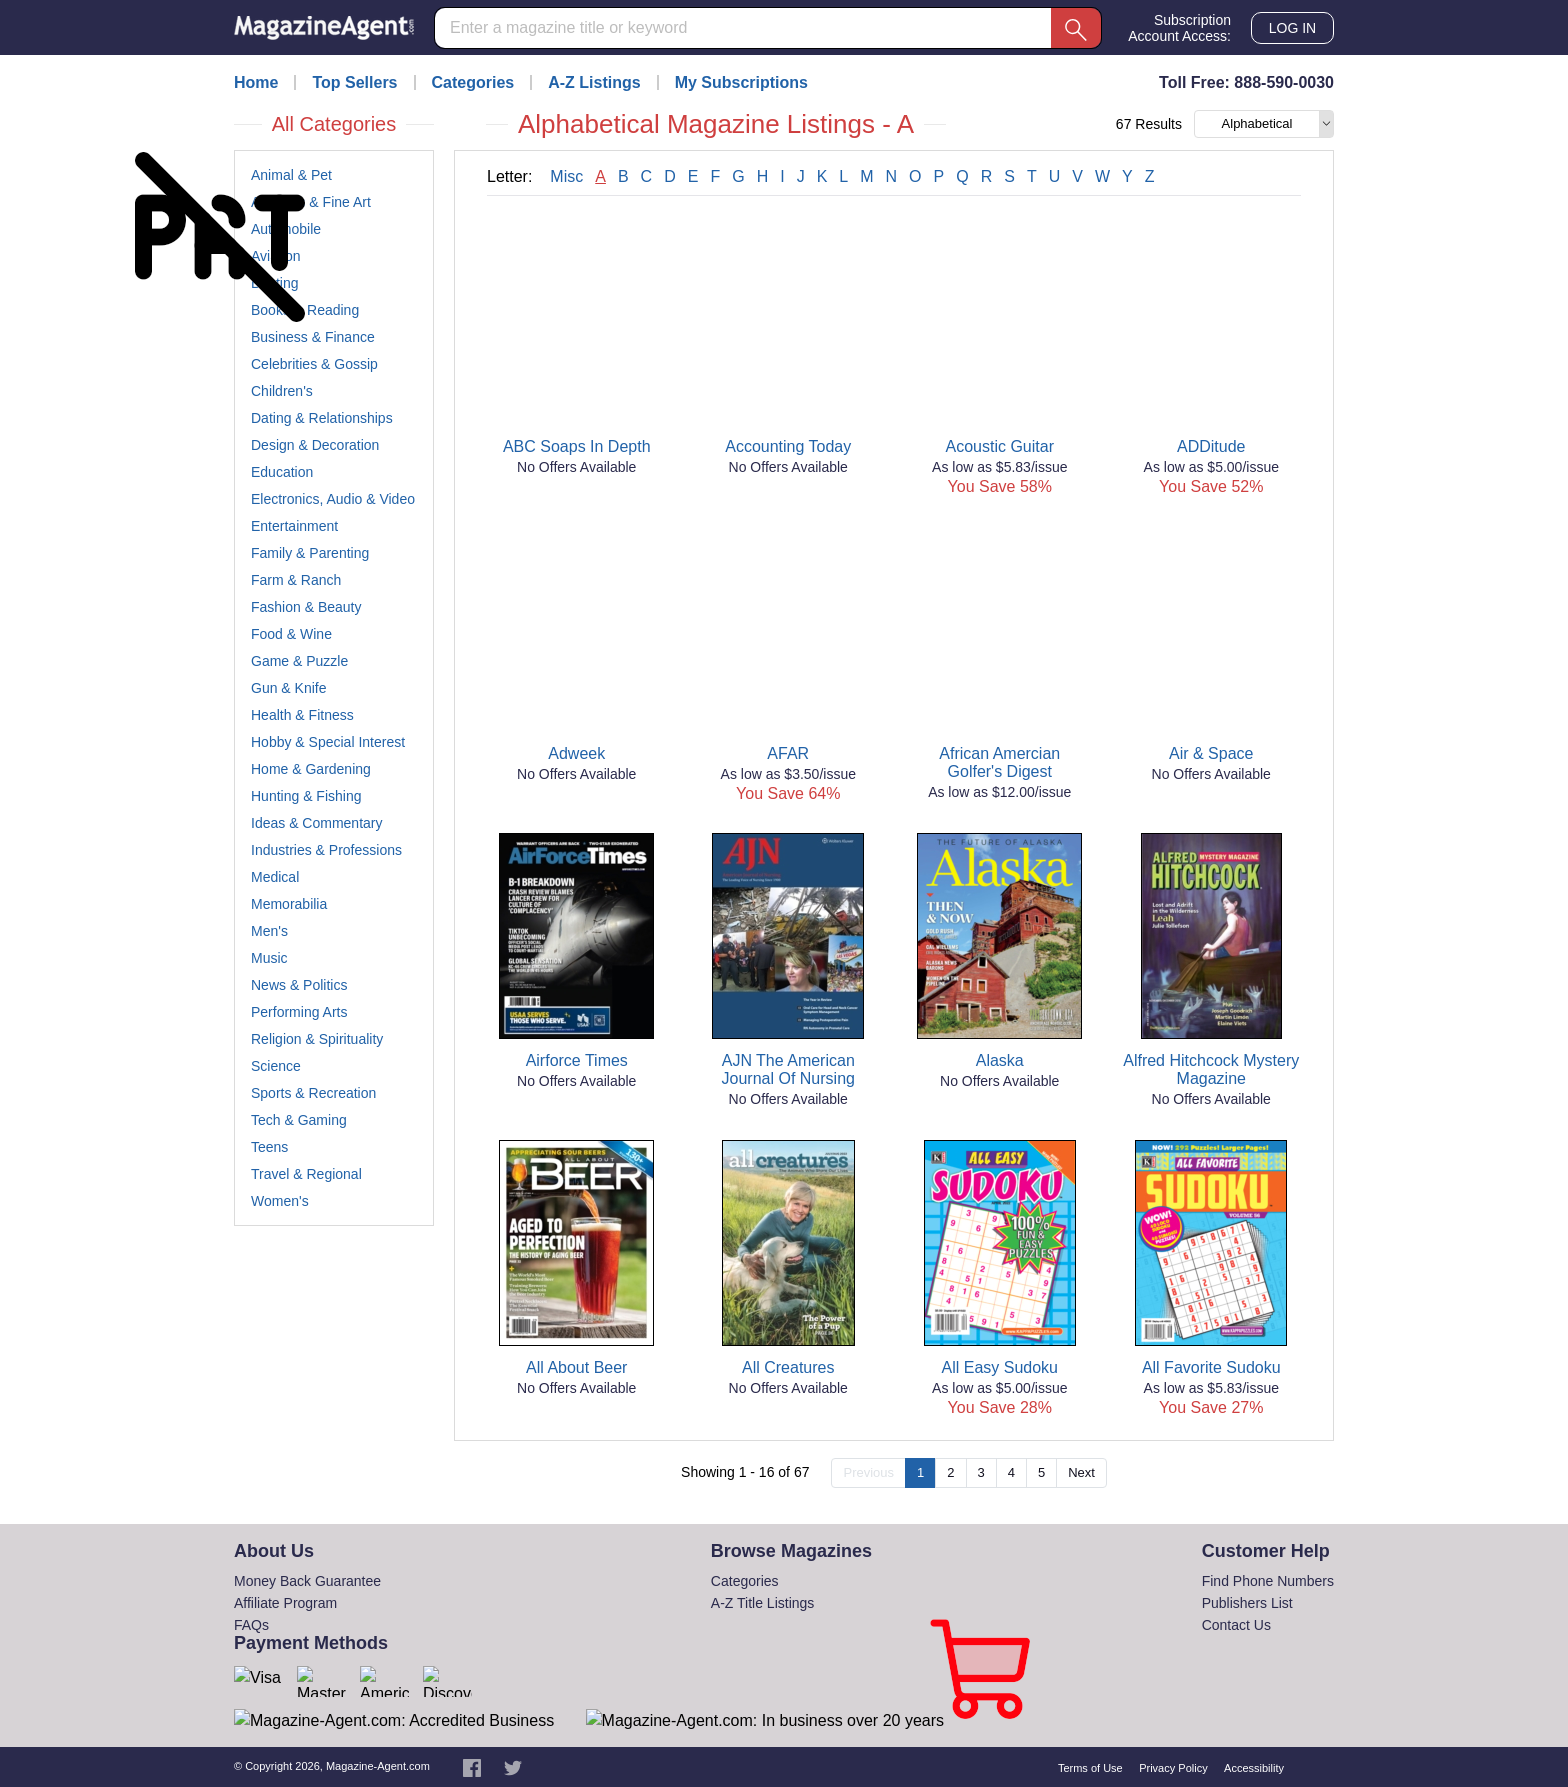 This screenshot has width=1568, height=1787. I want to click on http patch request disabled or unavailable, so click(220, 237).